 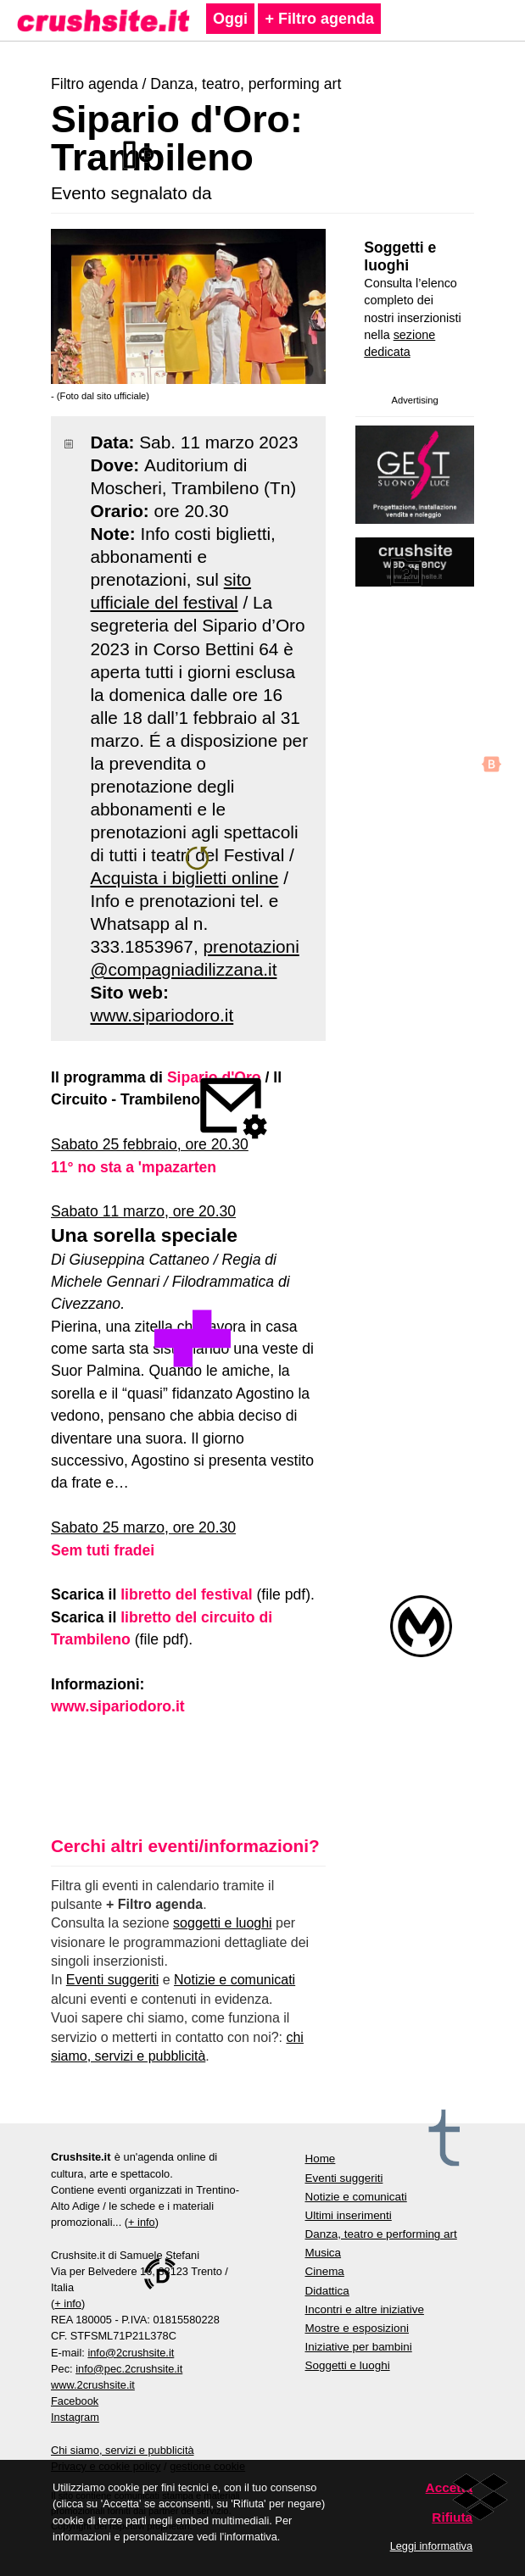 I want to click on Bootstrap framework logo, so click(x=491, y=764).